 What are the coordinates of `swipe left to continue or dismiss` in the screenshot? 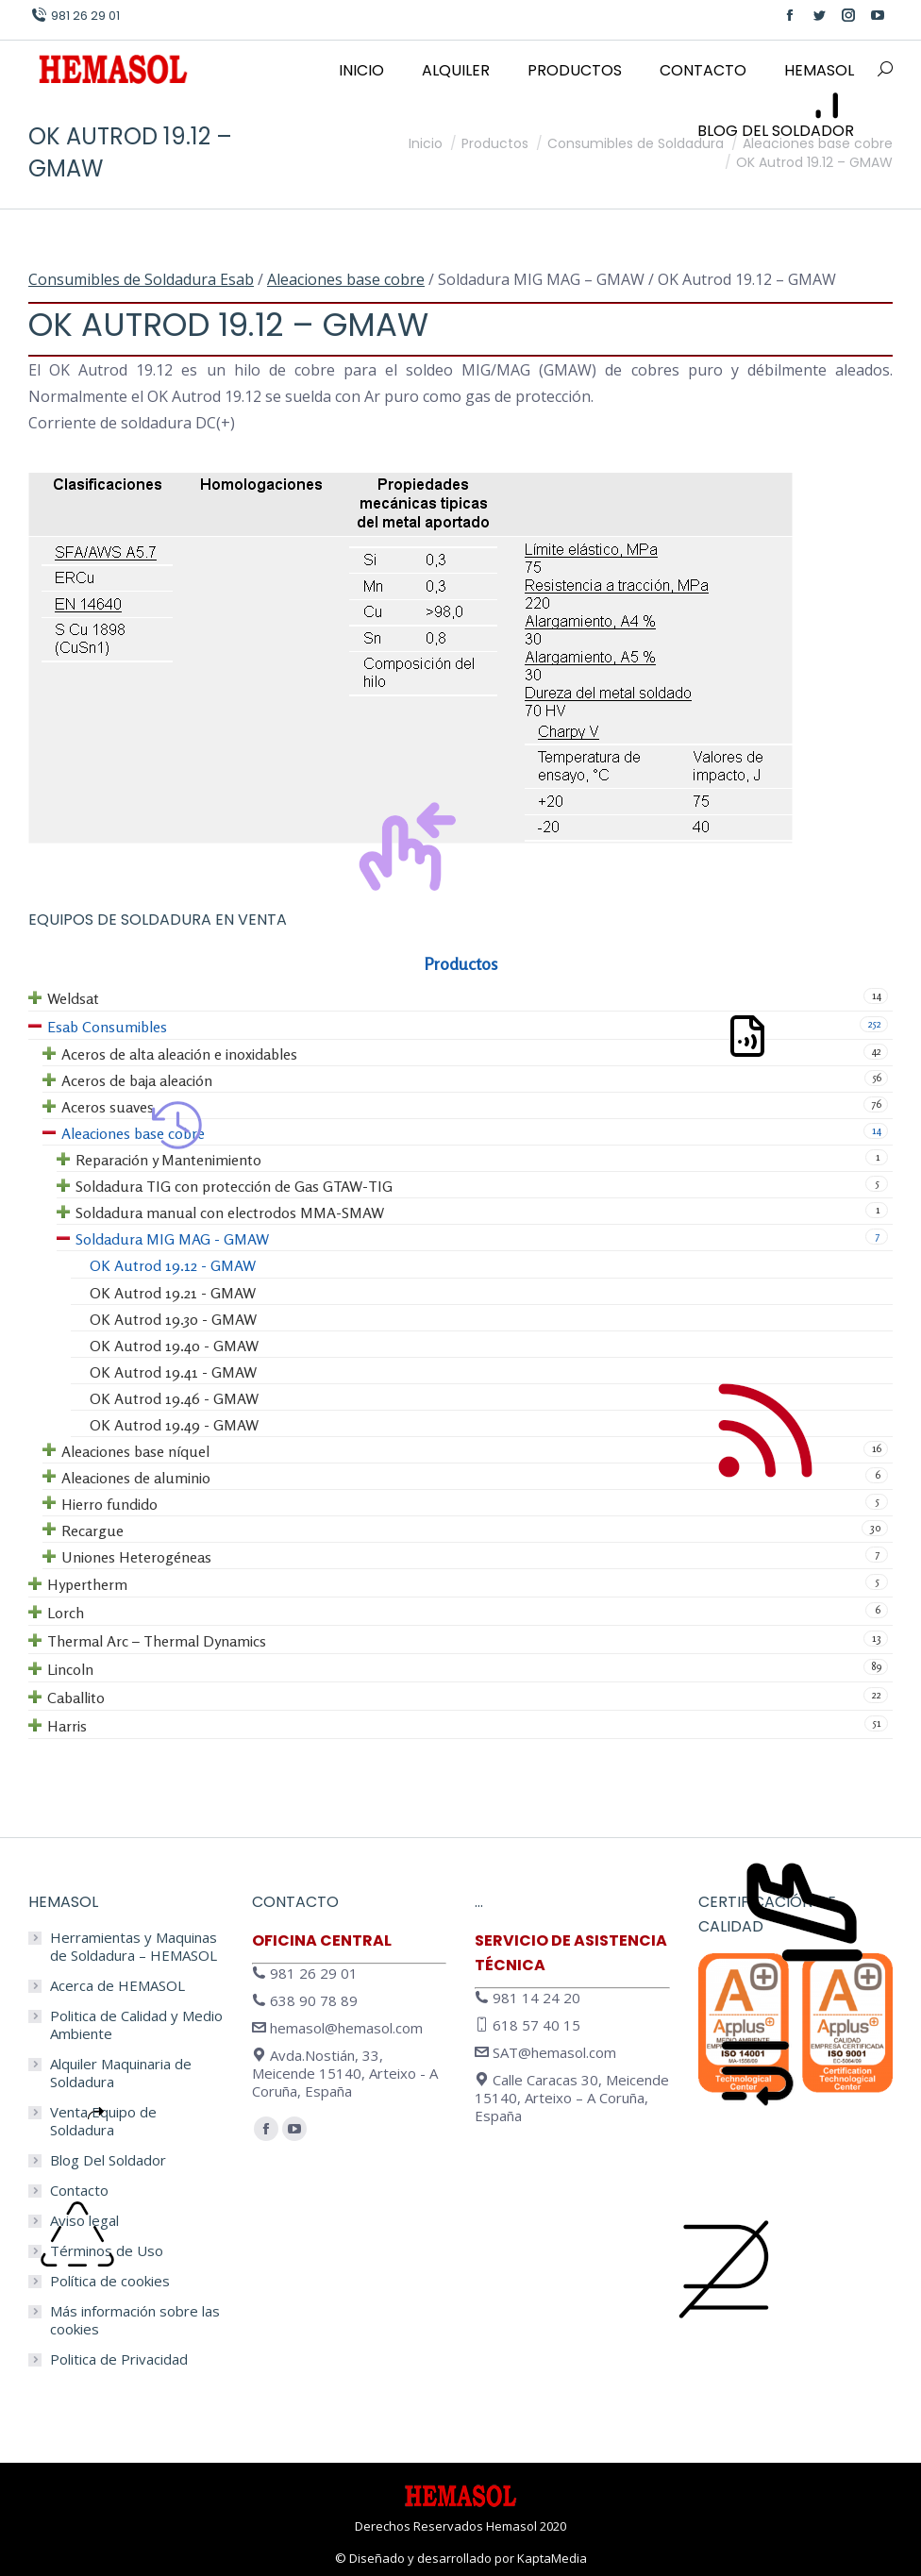 It's located at (403, 849).